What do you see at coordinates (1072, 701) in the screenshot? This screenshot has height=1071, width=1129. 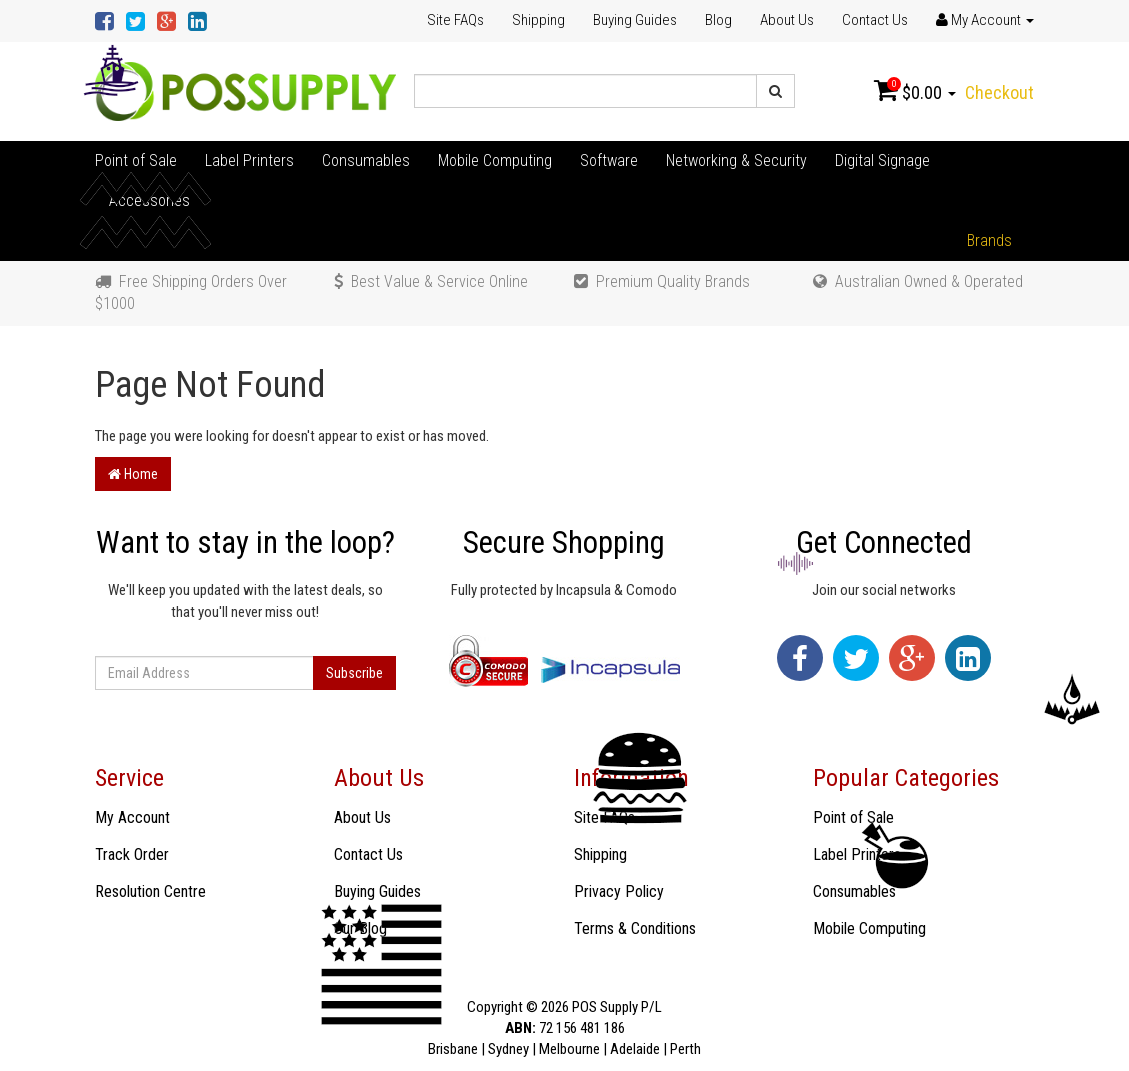 I see `indicates a grease trap or oil collection hazard` at bounding box center [1072, 701].